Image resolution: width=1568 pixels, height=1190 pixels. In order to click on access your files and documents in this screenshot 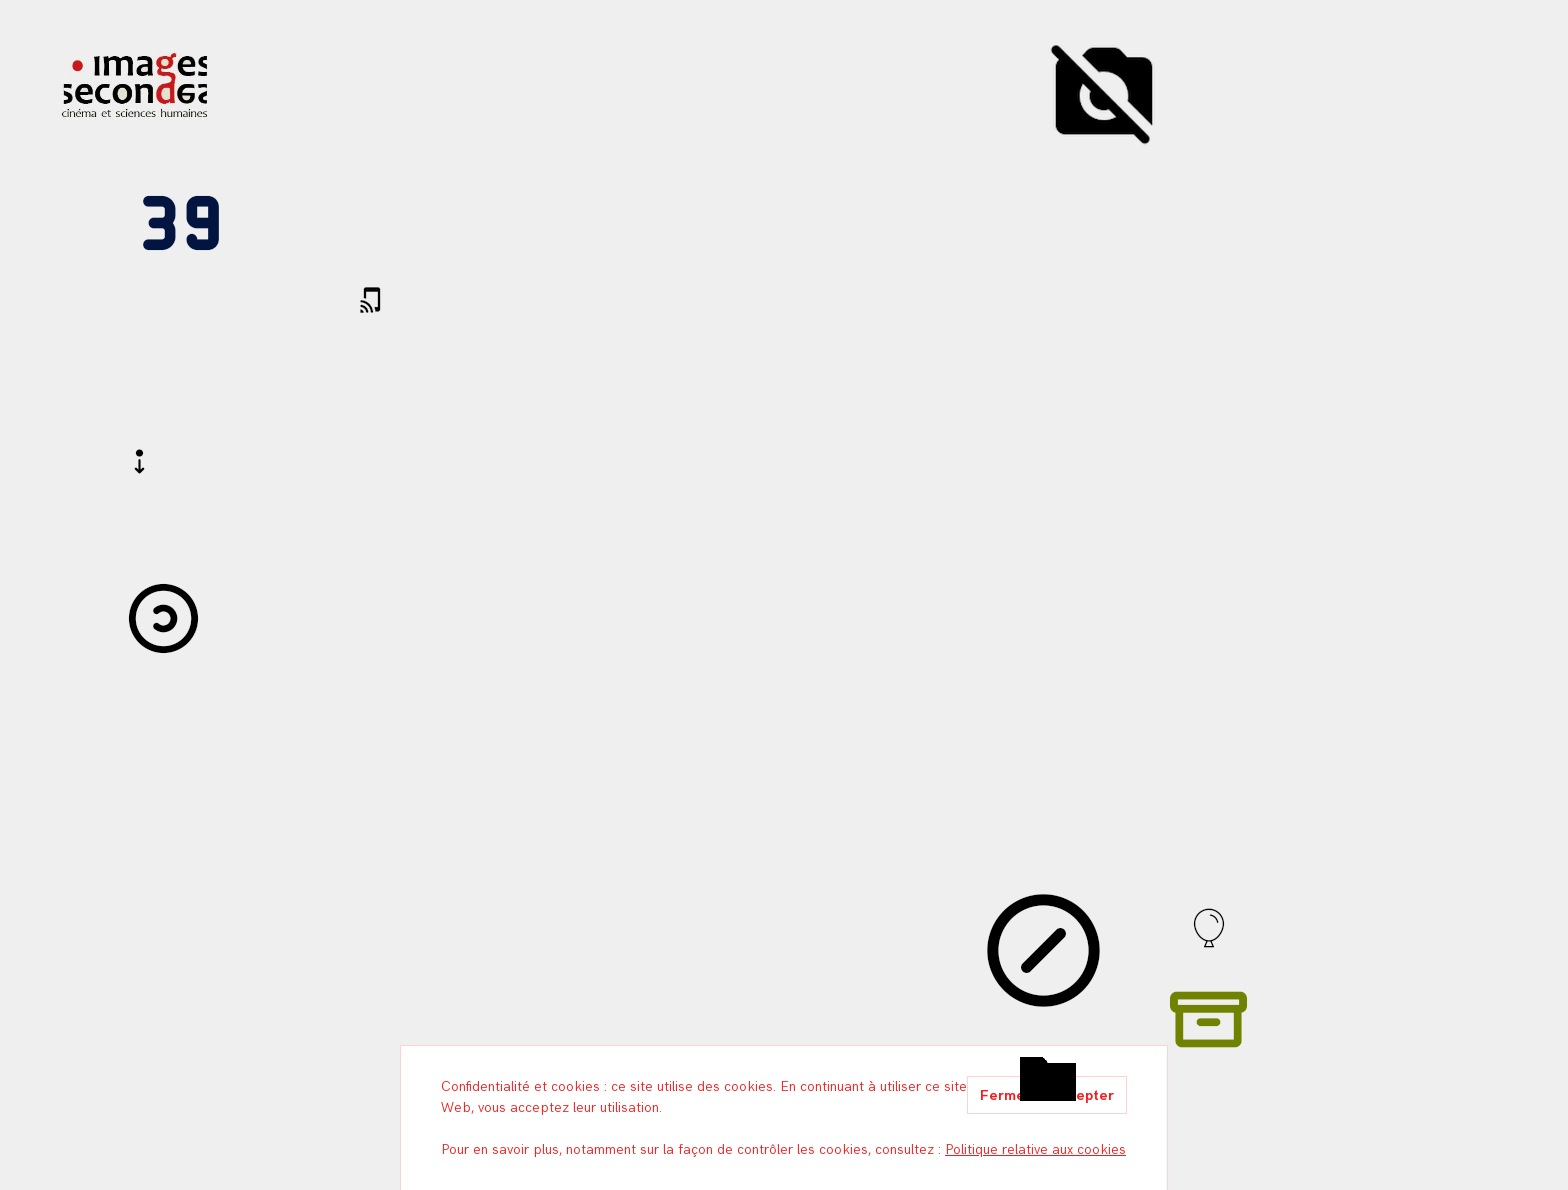, I will do `click(1048, 1079)`.